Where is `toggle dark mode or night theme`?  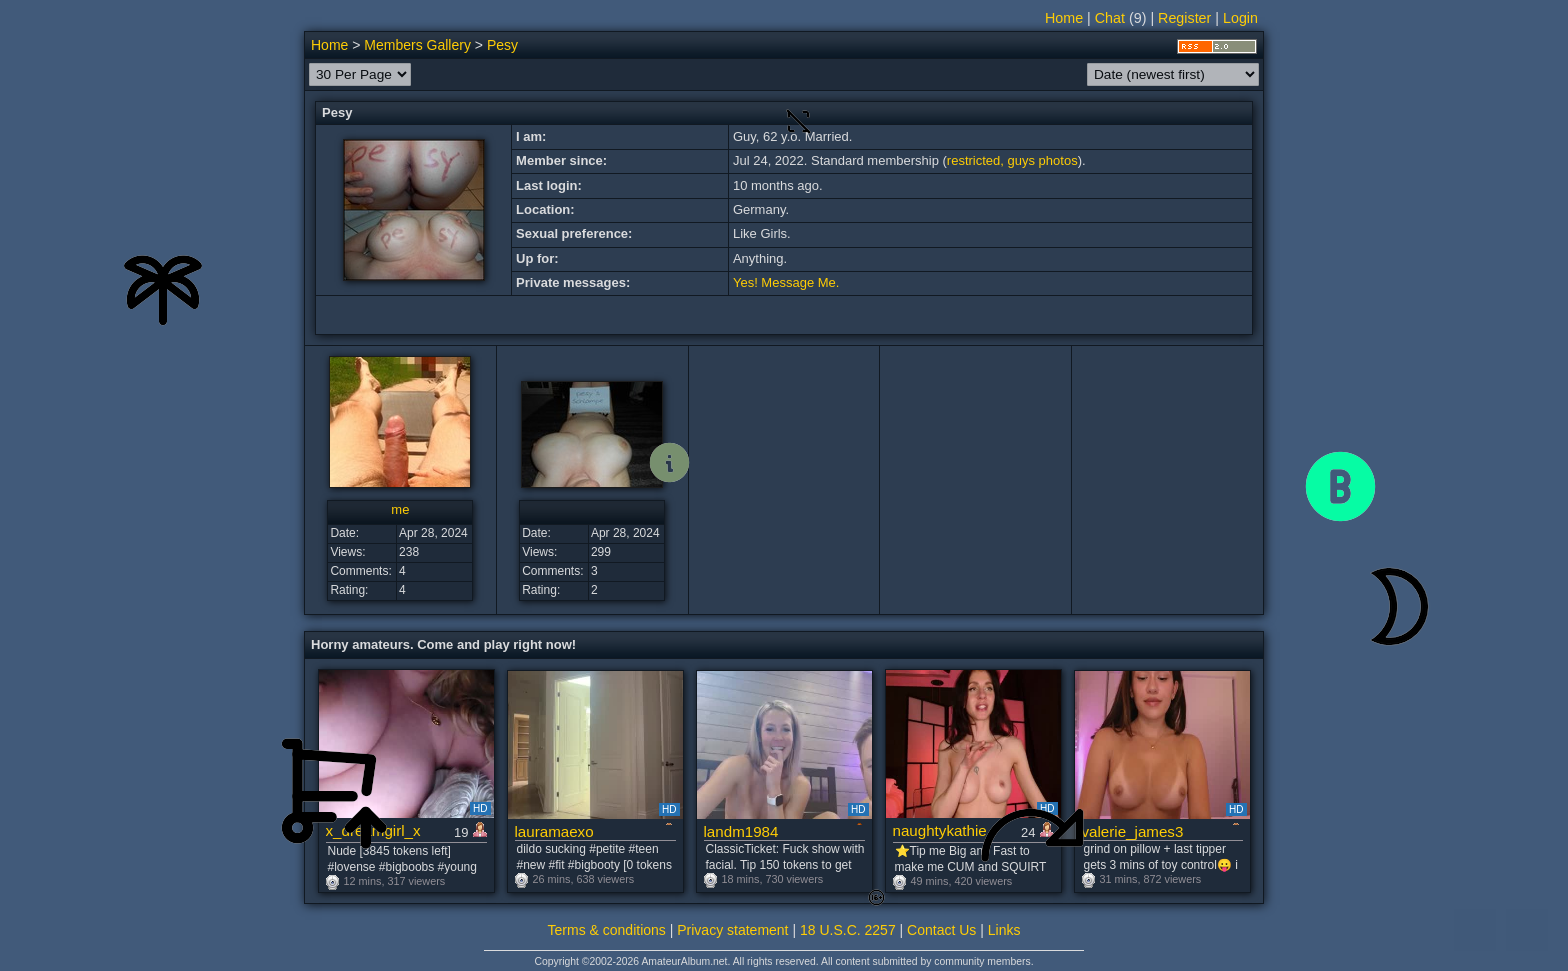
toggle dark mode or night theme is located at coordinates (1397, 606).